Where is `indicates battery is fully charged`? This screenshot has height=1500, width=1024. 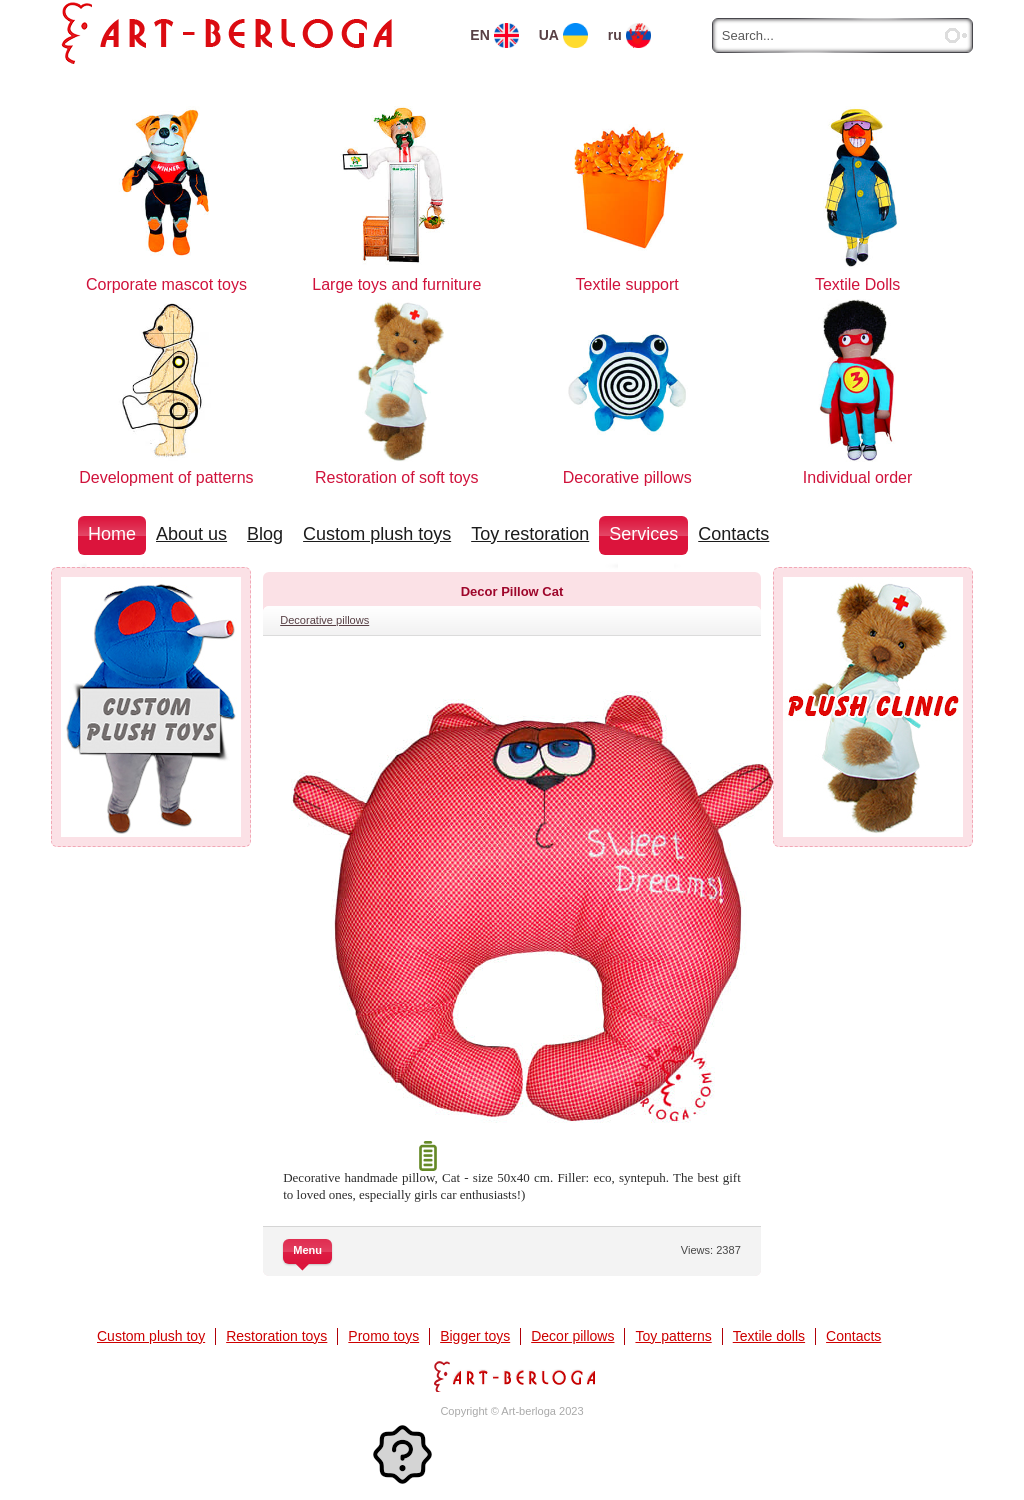
indicates battery is fully charged is located at coordinates (428, 1156).